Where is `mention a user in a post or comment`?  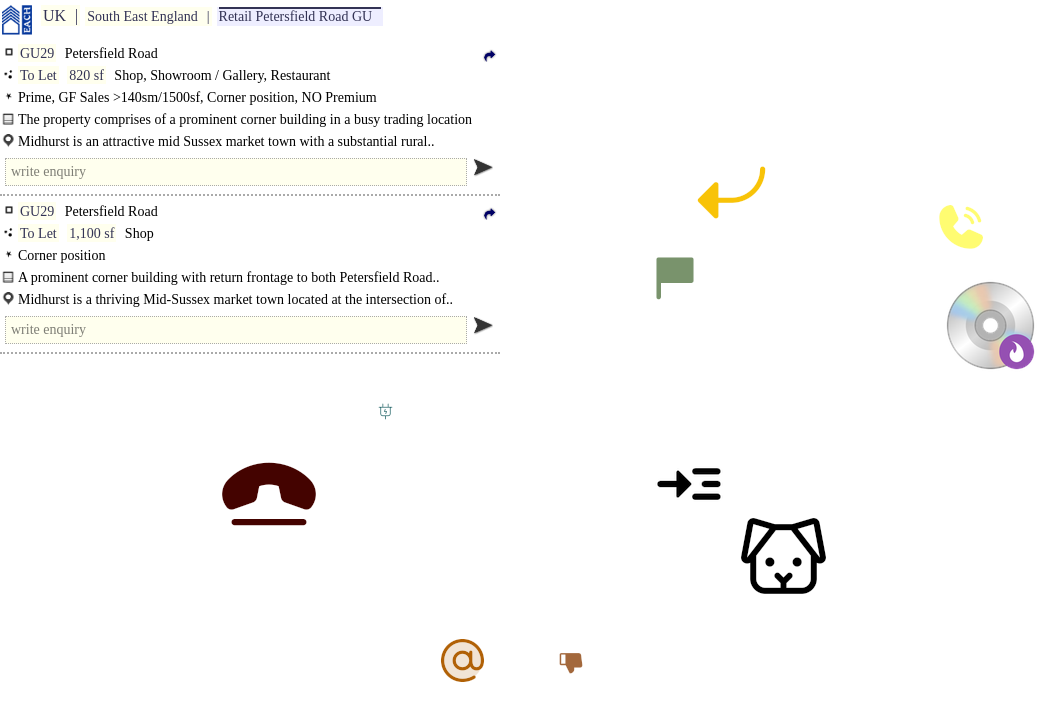 mention a user in a post or comment is located at coordinates (462, 660).